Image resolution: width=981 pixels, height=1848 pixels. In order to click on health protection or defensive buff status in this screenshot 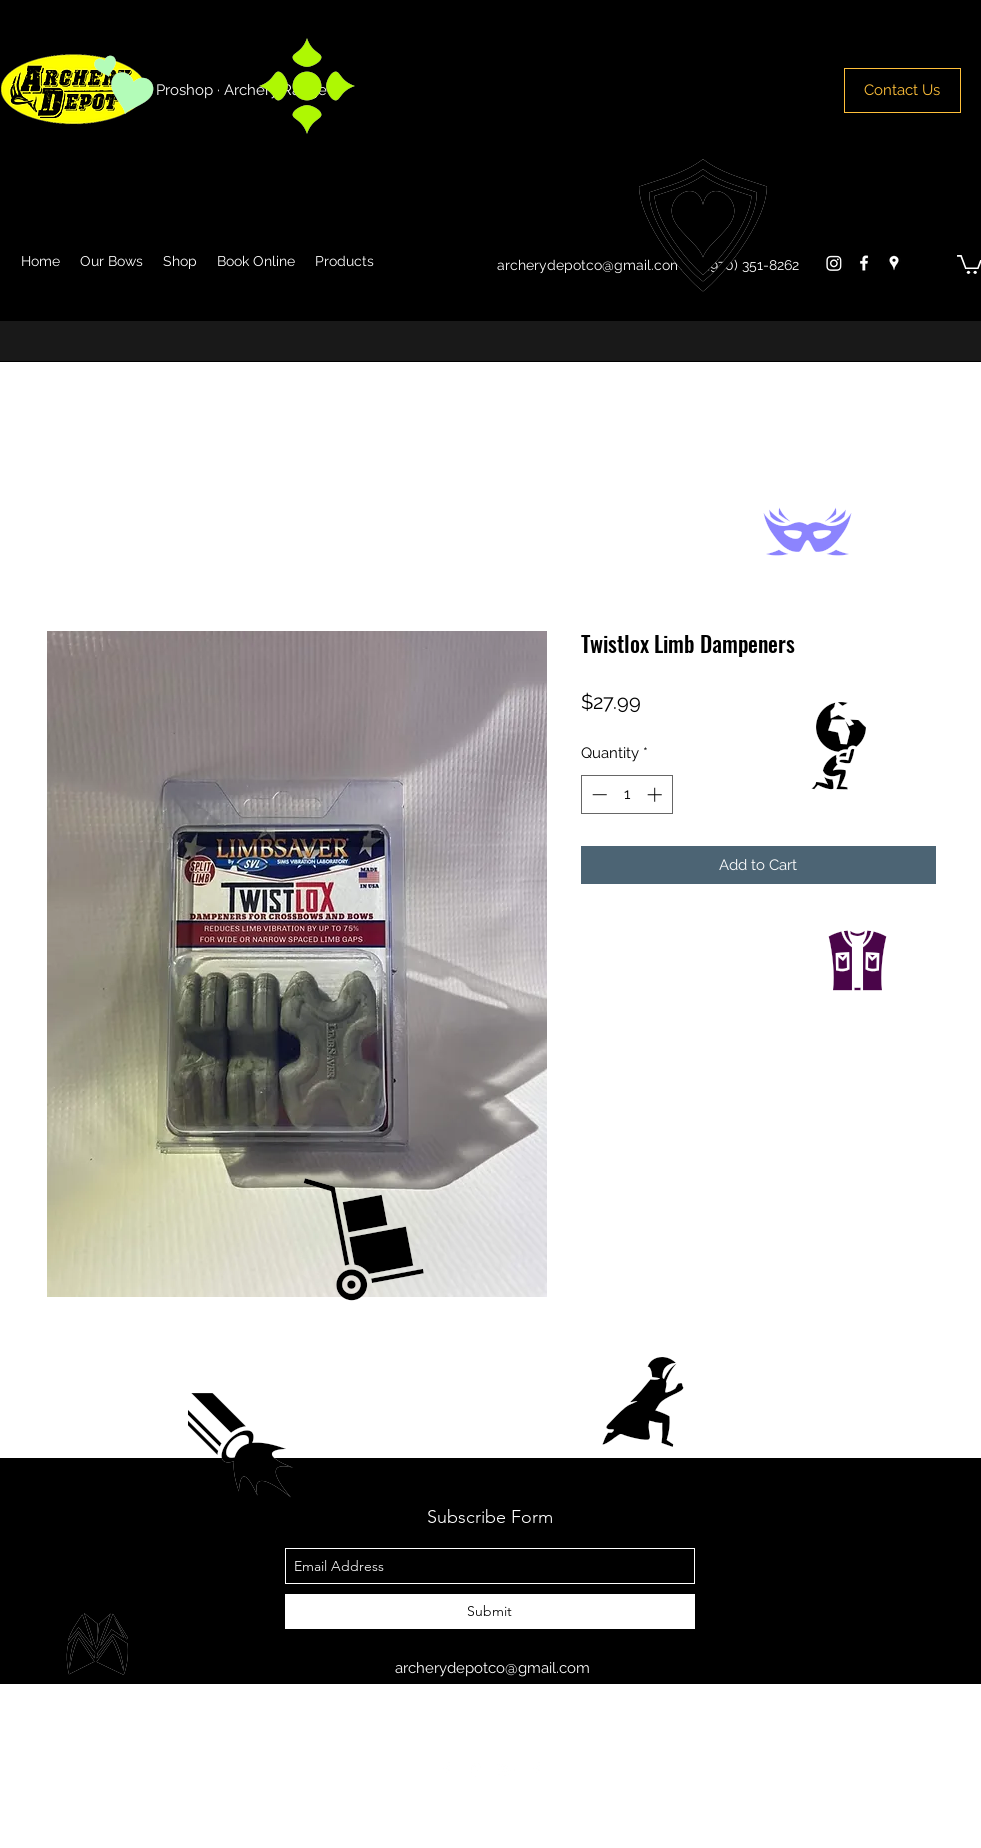, I will do `click(703, 223)`.